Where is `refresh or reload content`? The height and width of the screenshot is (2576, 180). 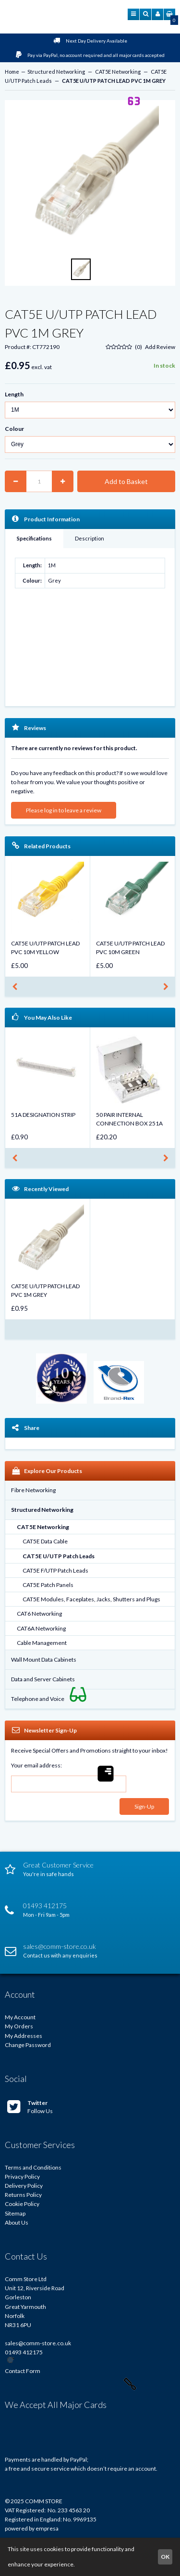 refresh or reload content is located at coordinates (10, 2360).